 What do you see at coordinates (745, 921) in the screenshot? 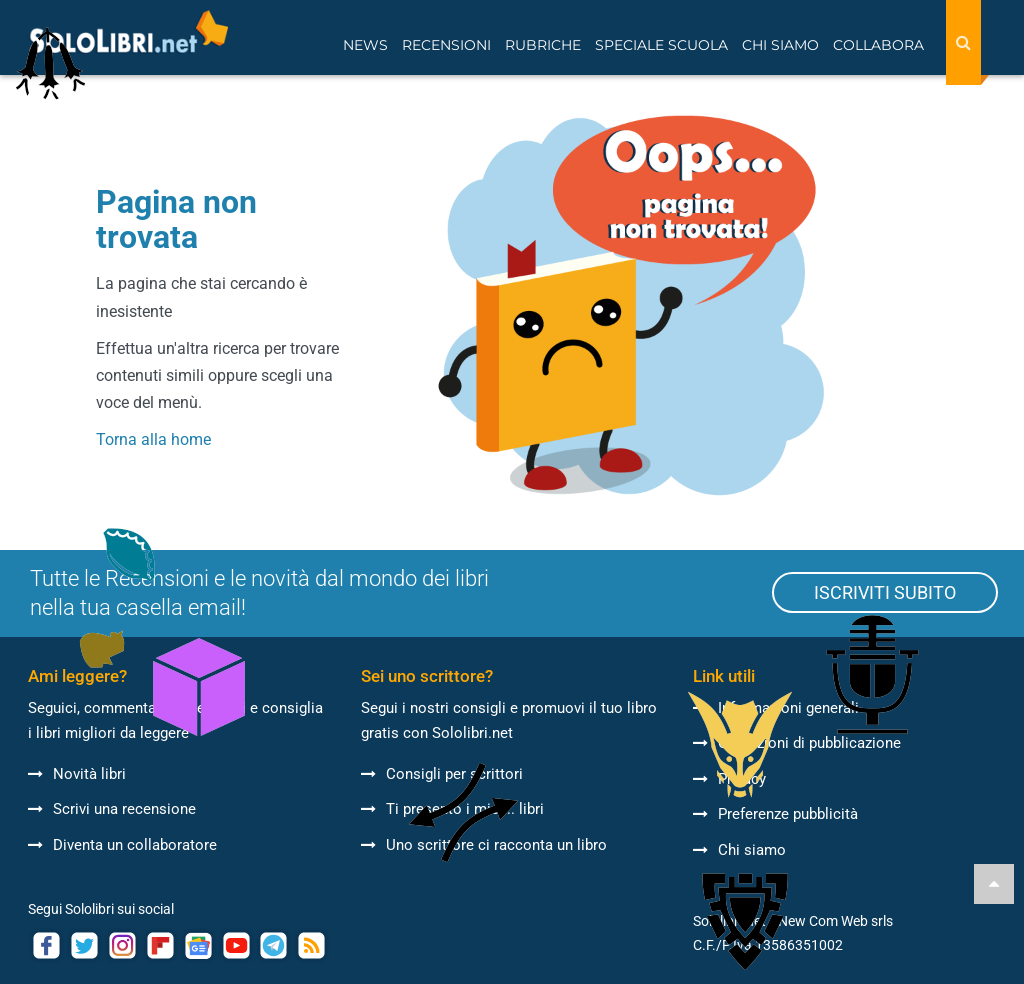
I see `indicates protected or secured content` at bounding box center [745, 921].